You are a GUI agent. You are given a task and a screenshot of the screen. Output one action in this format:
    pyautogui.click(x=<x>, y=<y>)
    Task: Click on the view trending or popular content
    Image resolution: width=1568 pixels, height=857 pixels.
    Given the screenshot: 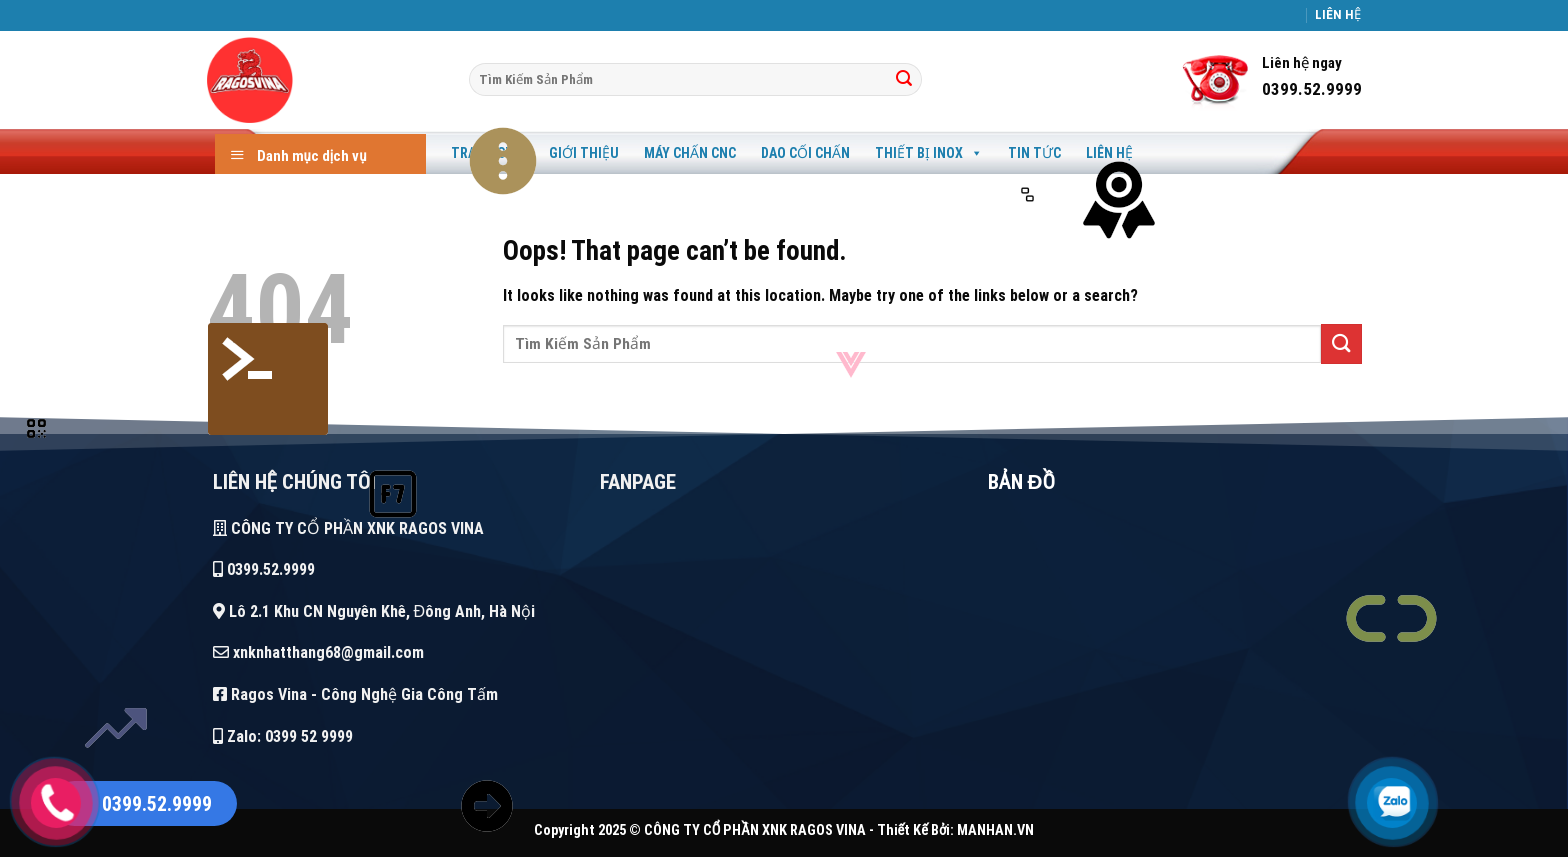 What is the action you would take?
    pyautogui.click(x=116, y=730)
    